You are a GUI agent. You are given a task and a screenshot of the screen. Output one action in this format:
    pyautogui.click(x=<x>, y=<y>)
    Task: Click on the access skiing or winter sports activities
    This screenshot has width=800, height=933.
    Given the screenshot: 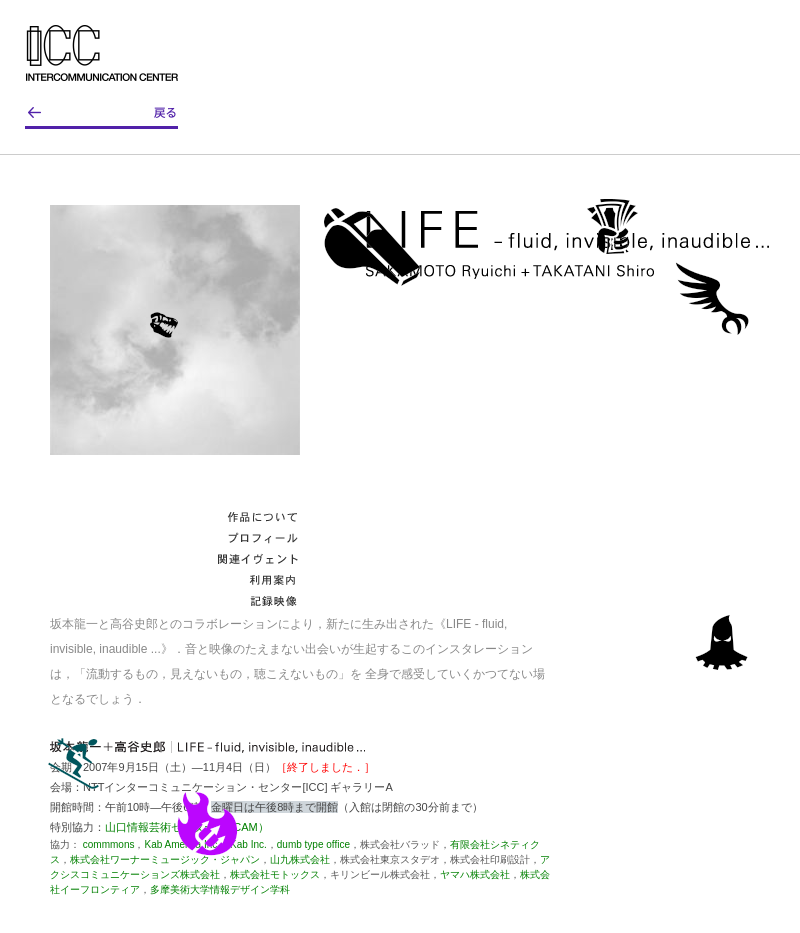 What is the action you would take?
    pyautogui.click(x=73, y=763)
    